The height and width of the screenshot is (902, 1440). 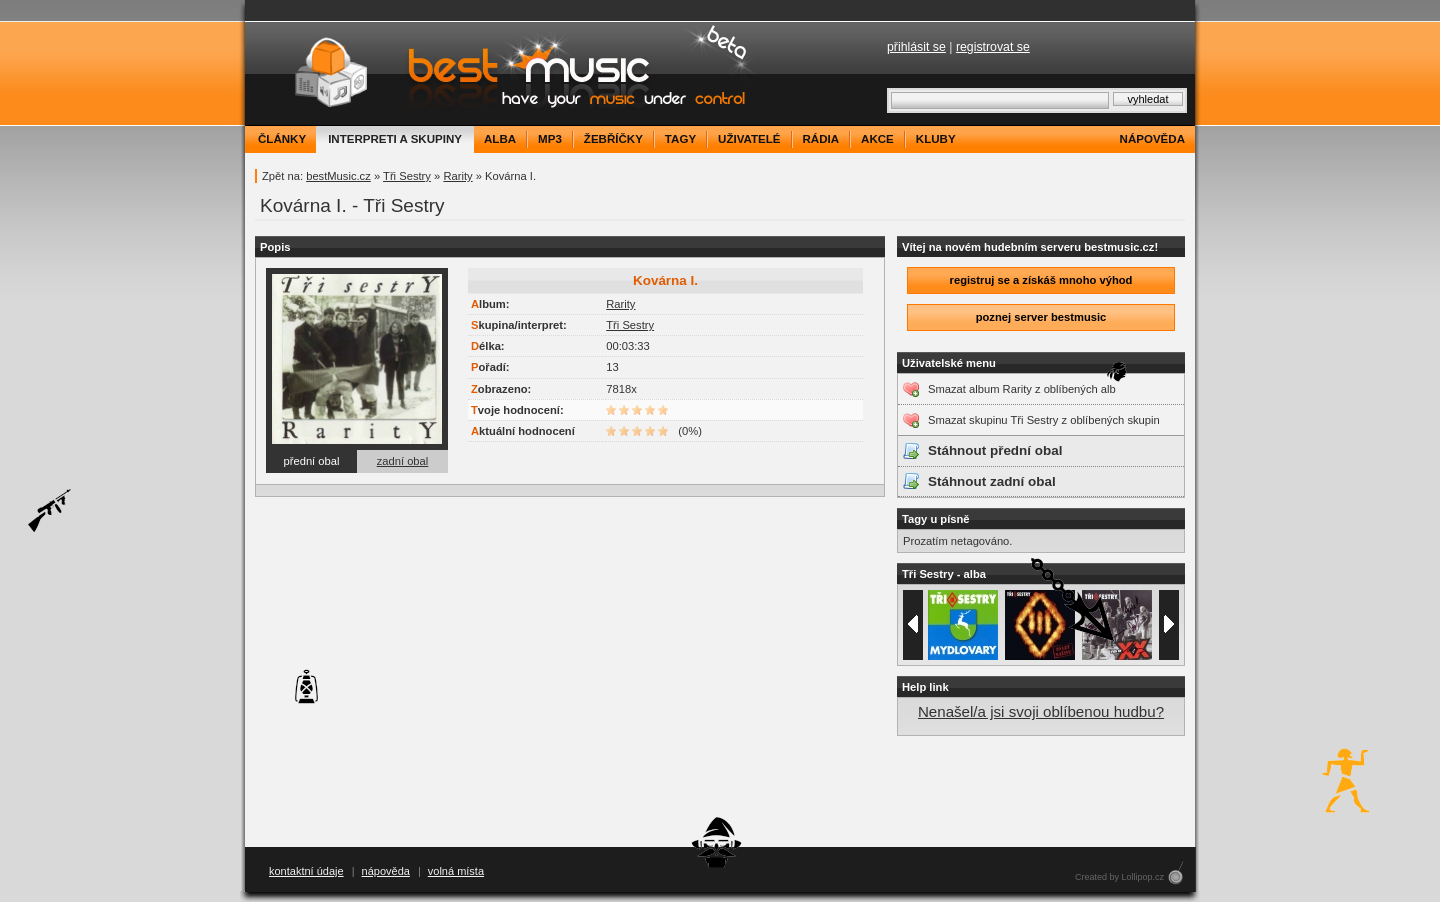 What do you see at coordinates (1345, 780) in the screenshot?
I see `select egyptian or ancient egypt theme` at bounding box center [1345, 780].